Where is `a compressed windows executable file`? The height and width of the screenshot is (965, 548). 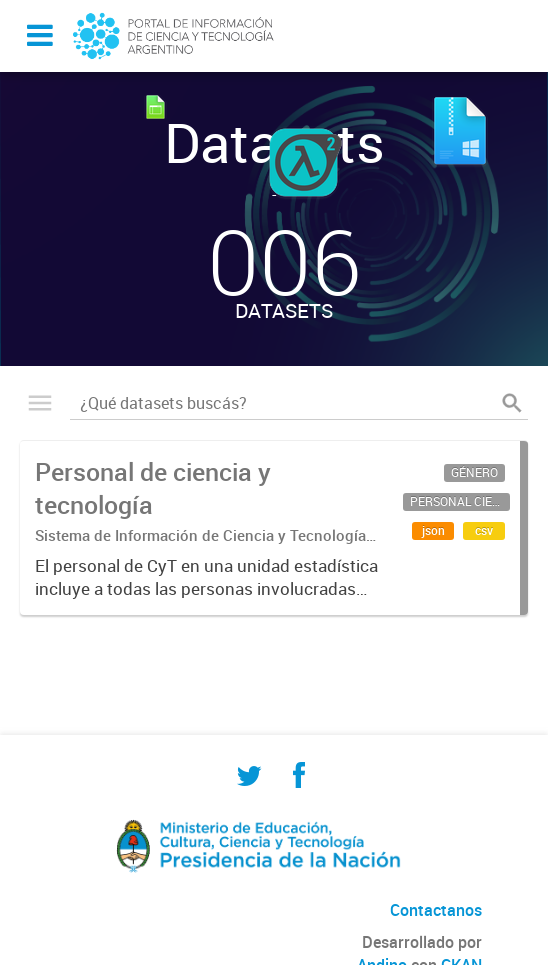
a compressed windows executable file is located at coordinates (460, 132).